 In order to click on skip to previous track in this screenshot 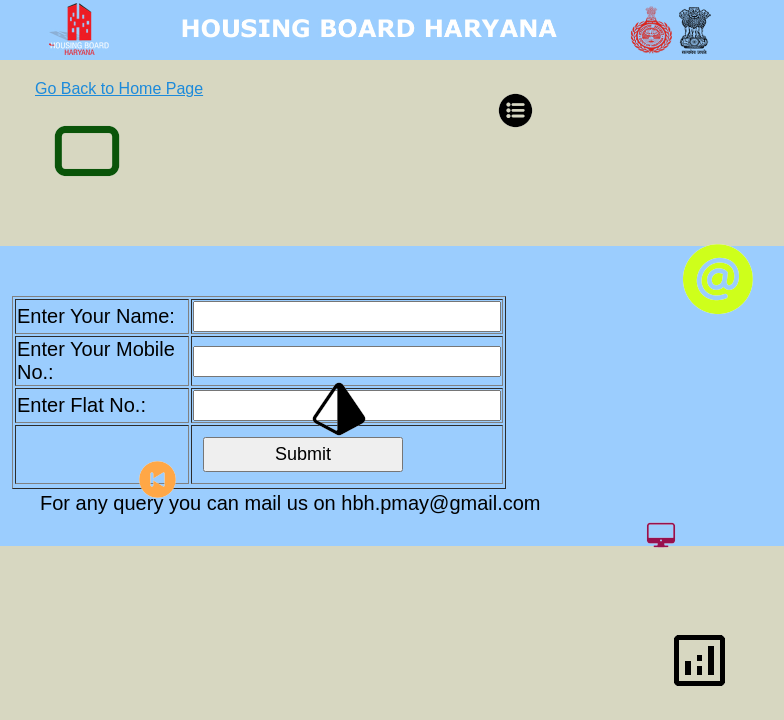, I will do `click(157, 479)`.